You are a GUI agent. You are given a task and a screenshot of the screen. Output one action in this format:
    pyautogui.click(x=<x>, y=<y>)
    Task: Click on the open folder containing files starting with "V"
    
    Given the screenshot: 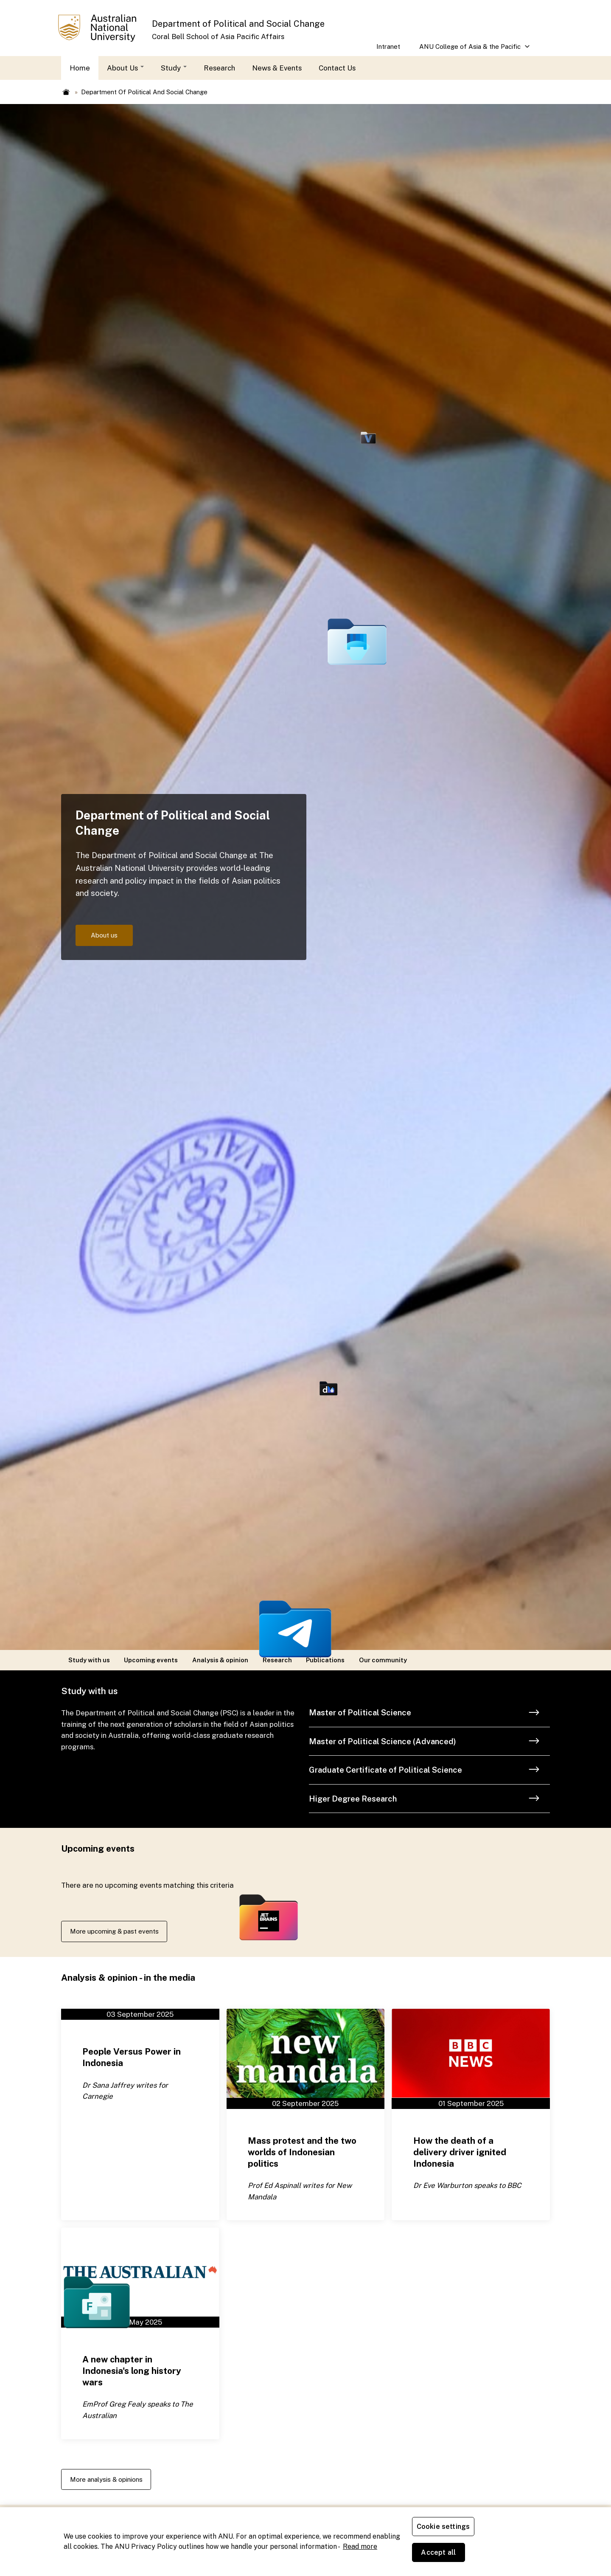 What is the action you would take?
    pyautogui.click(x=368, y=438)
    